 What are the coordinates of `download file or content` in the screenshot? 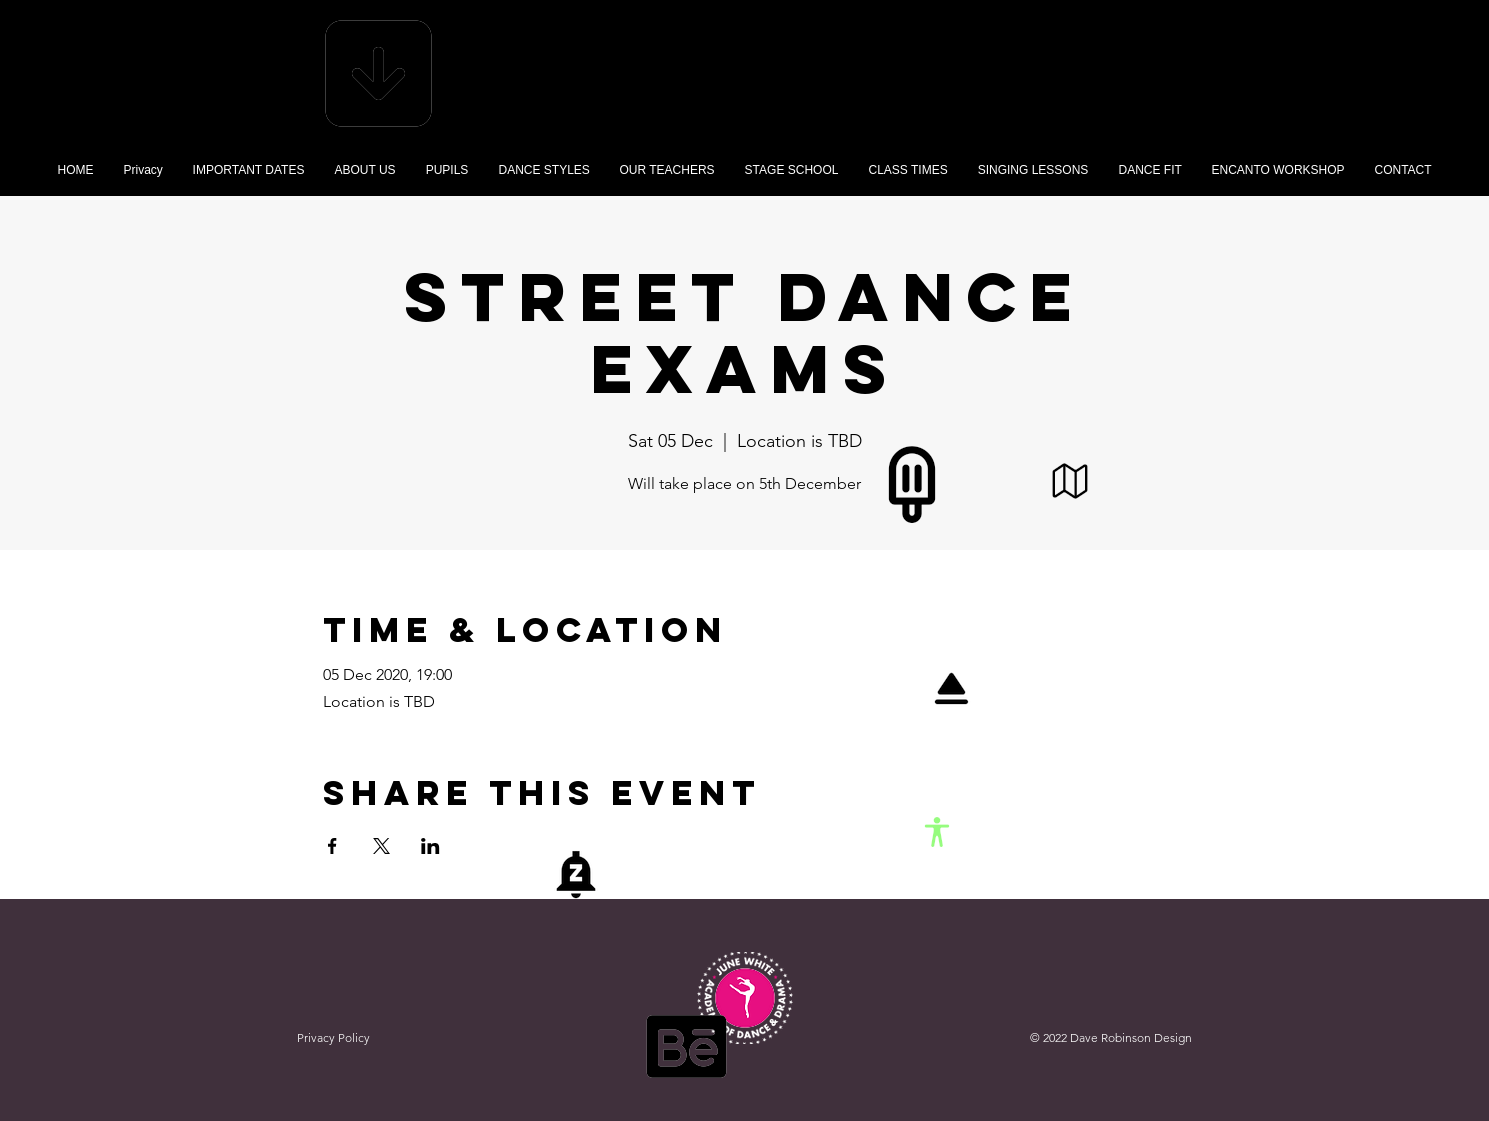 It's located at (378, 73).